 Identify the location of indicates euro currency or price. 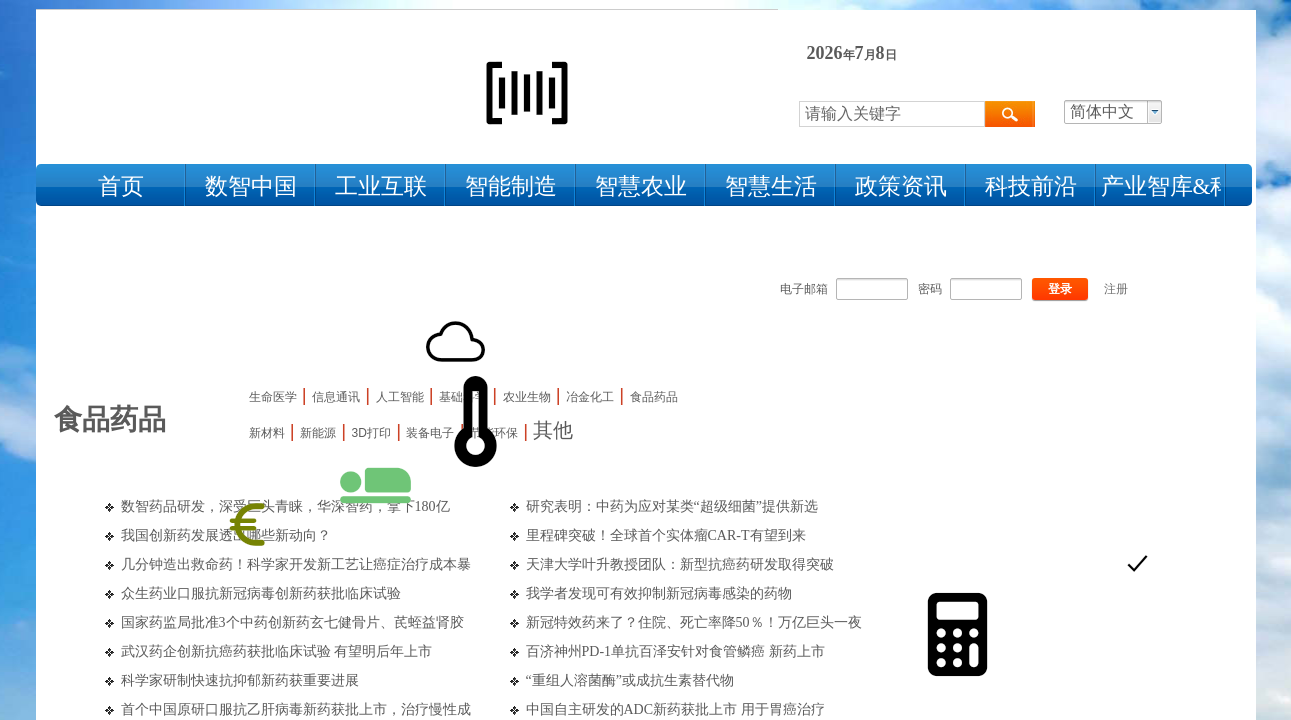
(249, 524).